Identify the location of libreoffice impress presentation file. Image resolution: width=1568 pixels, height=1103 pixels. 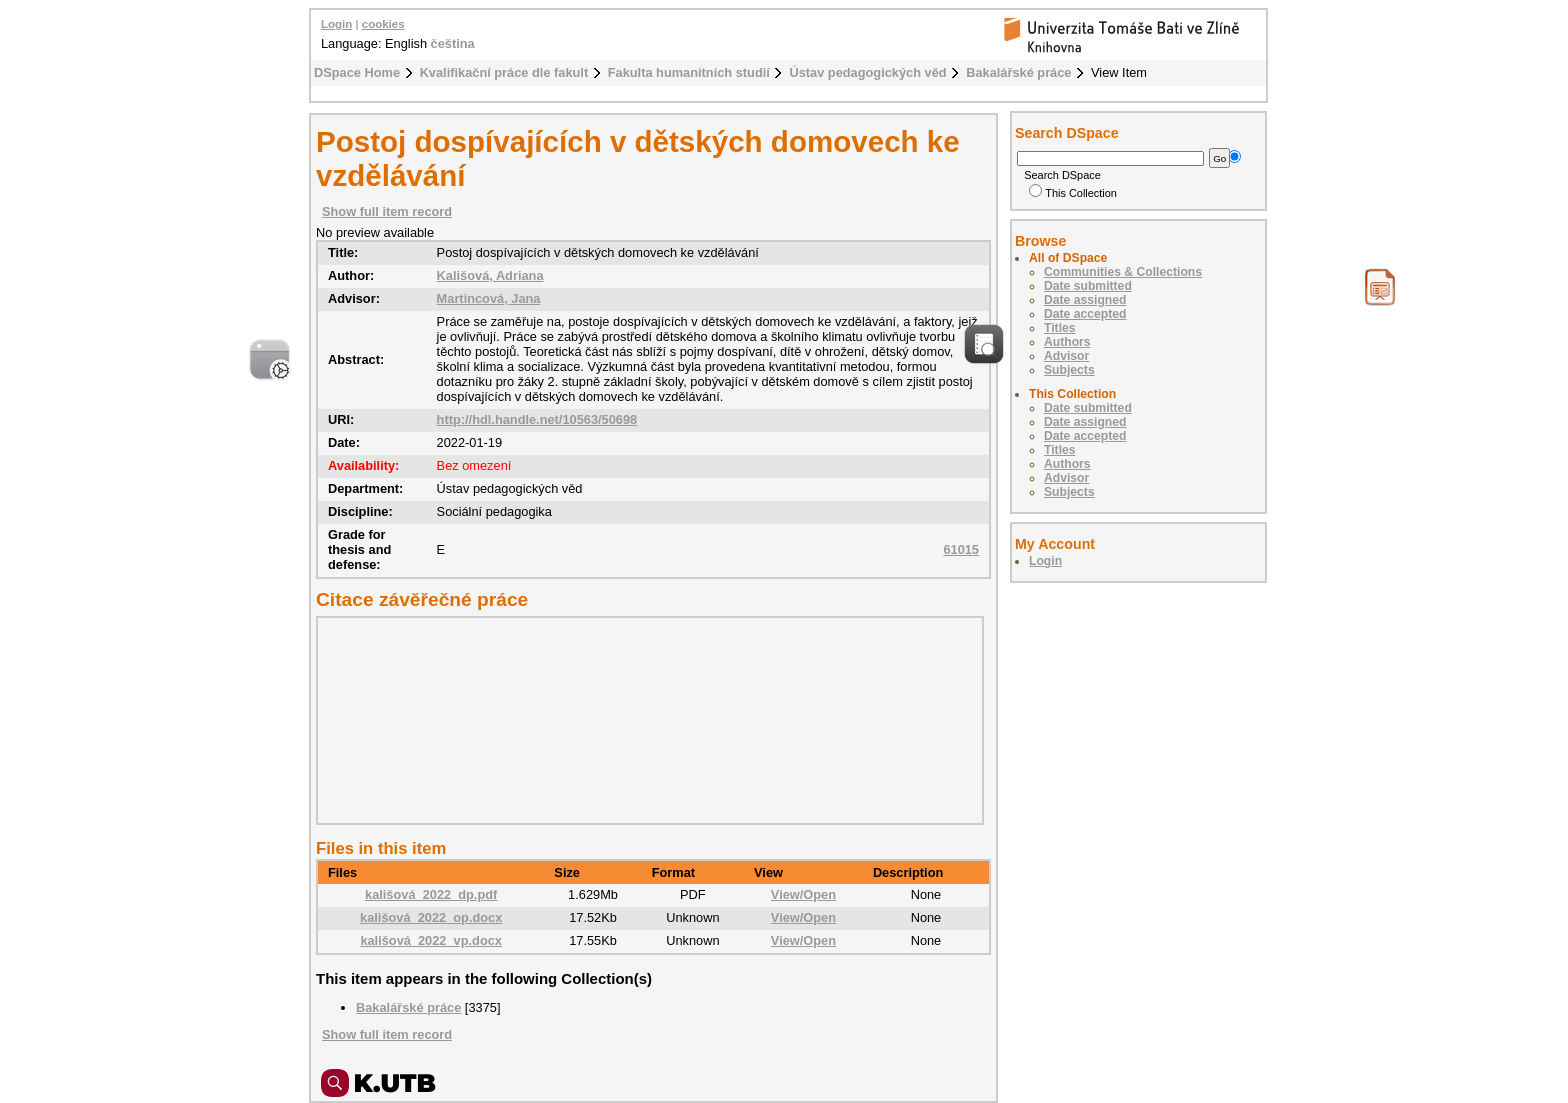
(1380, 287).